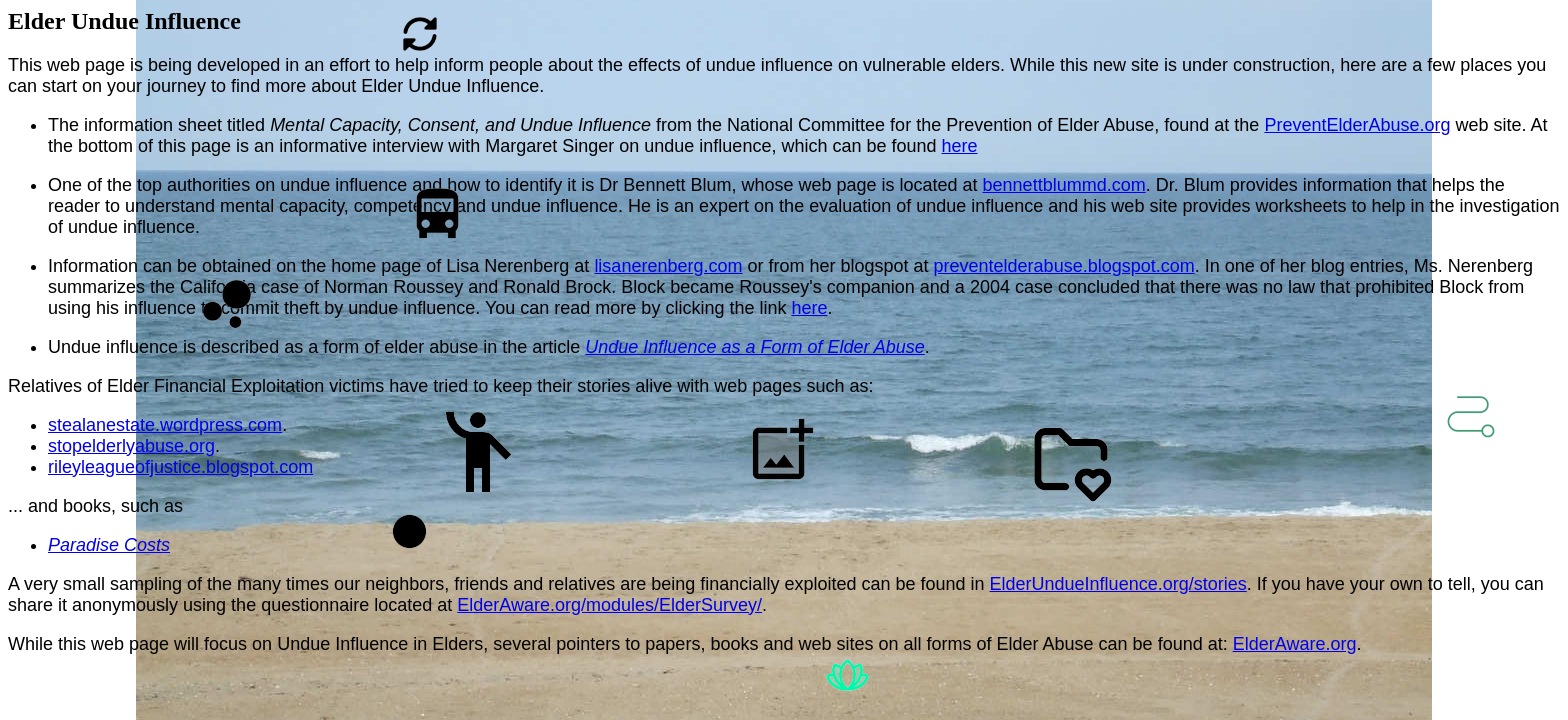  Describe the element at coordinates (1471, 414) in the screenshot. I see `view route or navigation path` at that location.